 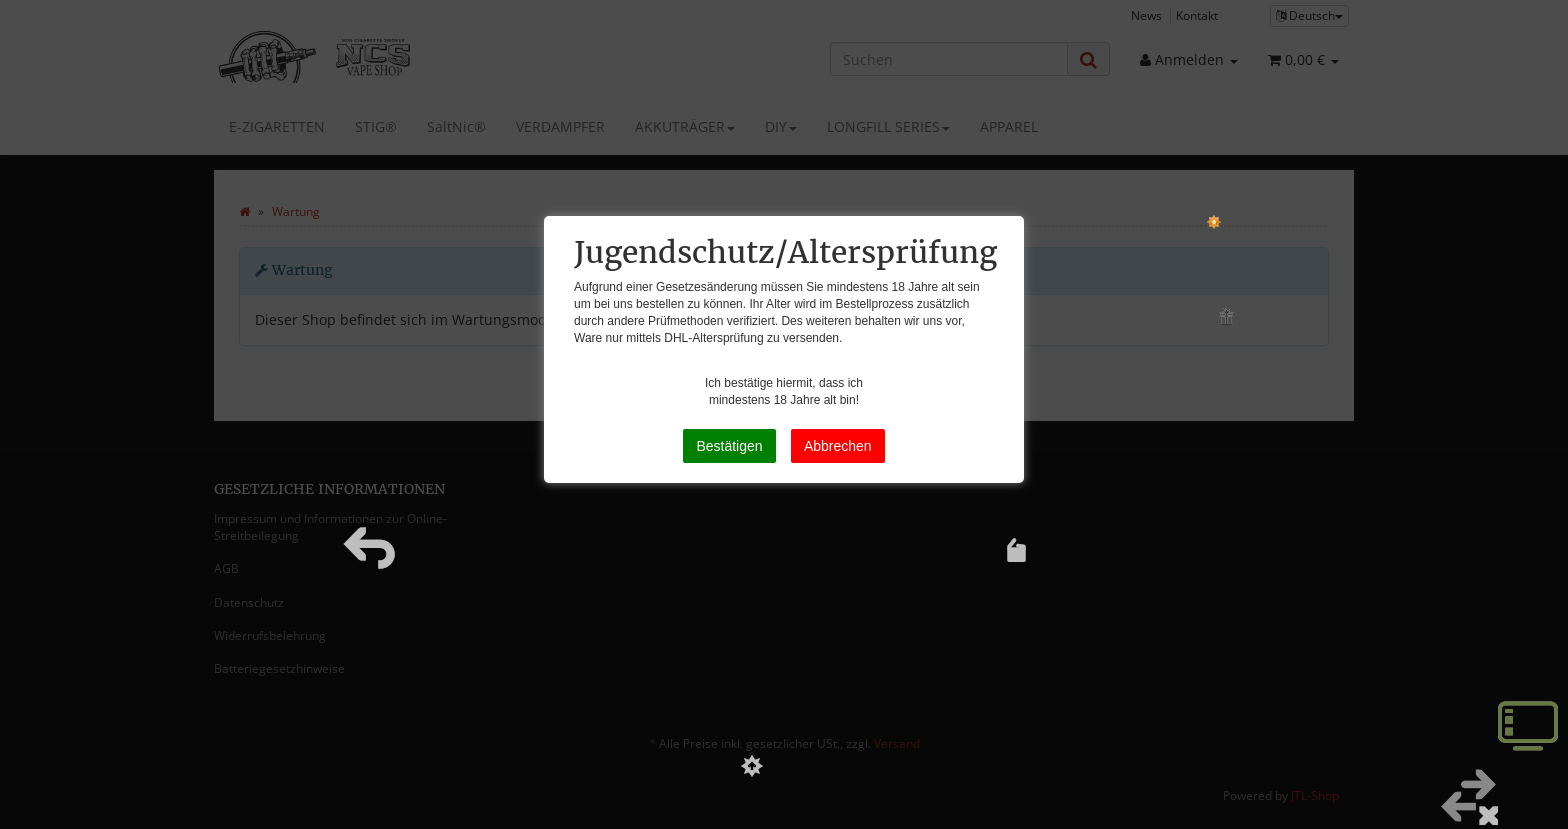 What do you see at coordinates (1468, 795) in the screenshot?
I see `indicates no network connection available` at bounding box center [1468, 795].